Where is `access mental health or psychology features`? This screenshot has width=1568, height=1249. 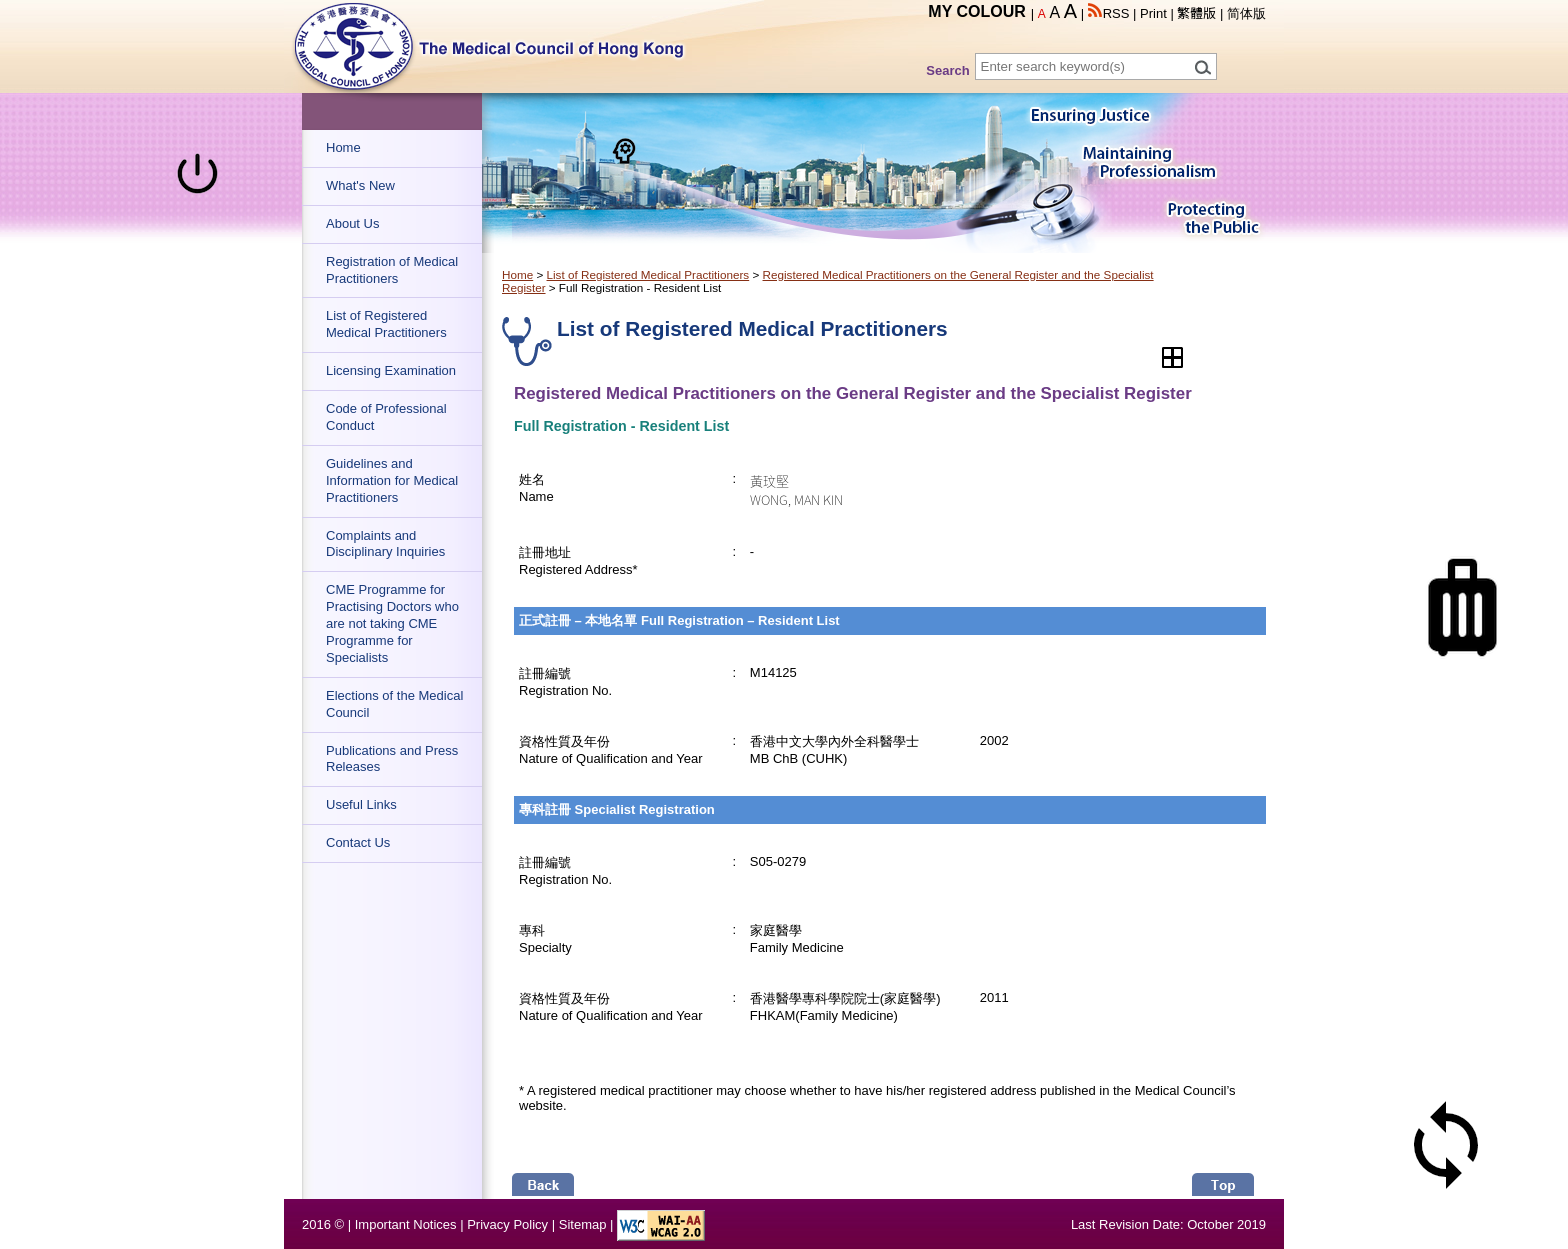
access mental health or psychology features is located at coordinates (624, 151).